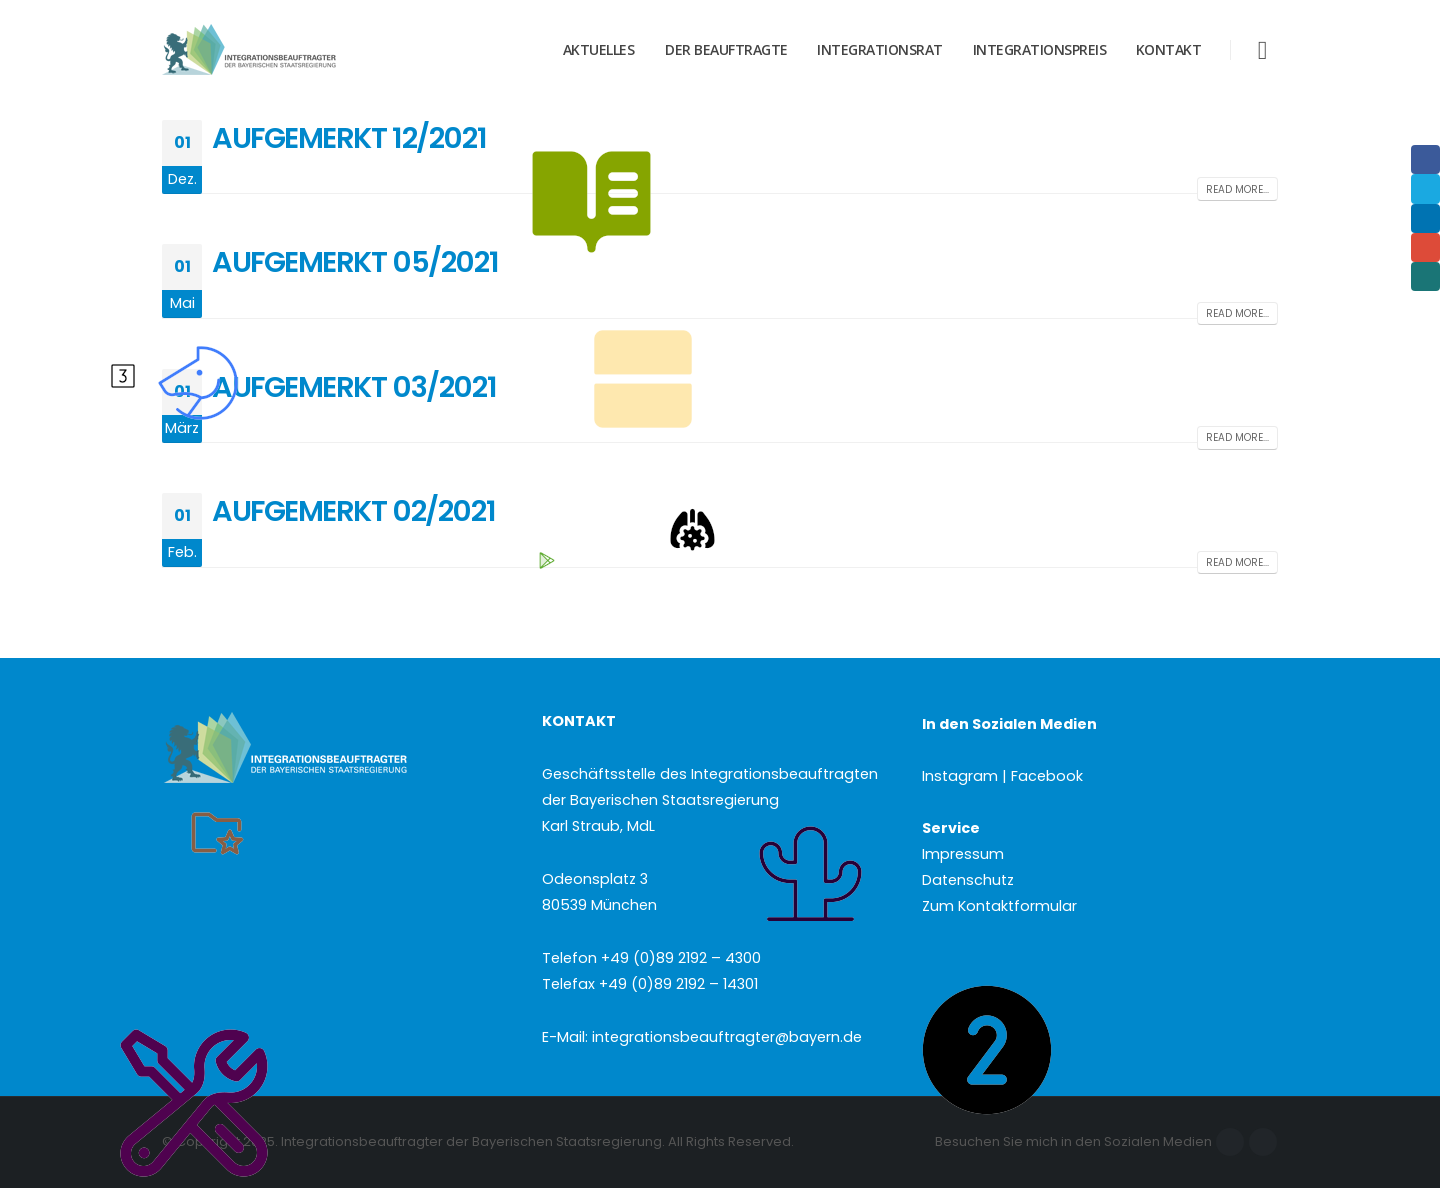 This screenshot has height=1188, width=1440. What do you see at coordinates (643, 379) in the screenshot?
I see `split view horizontally` at bounding box center [643, 379].